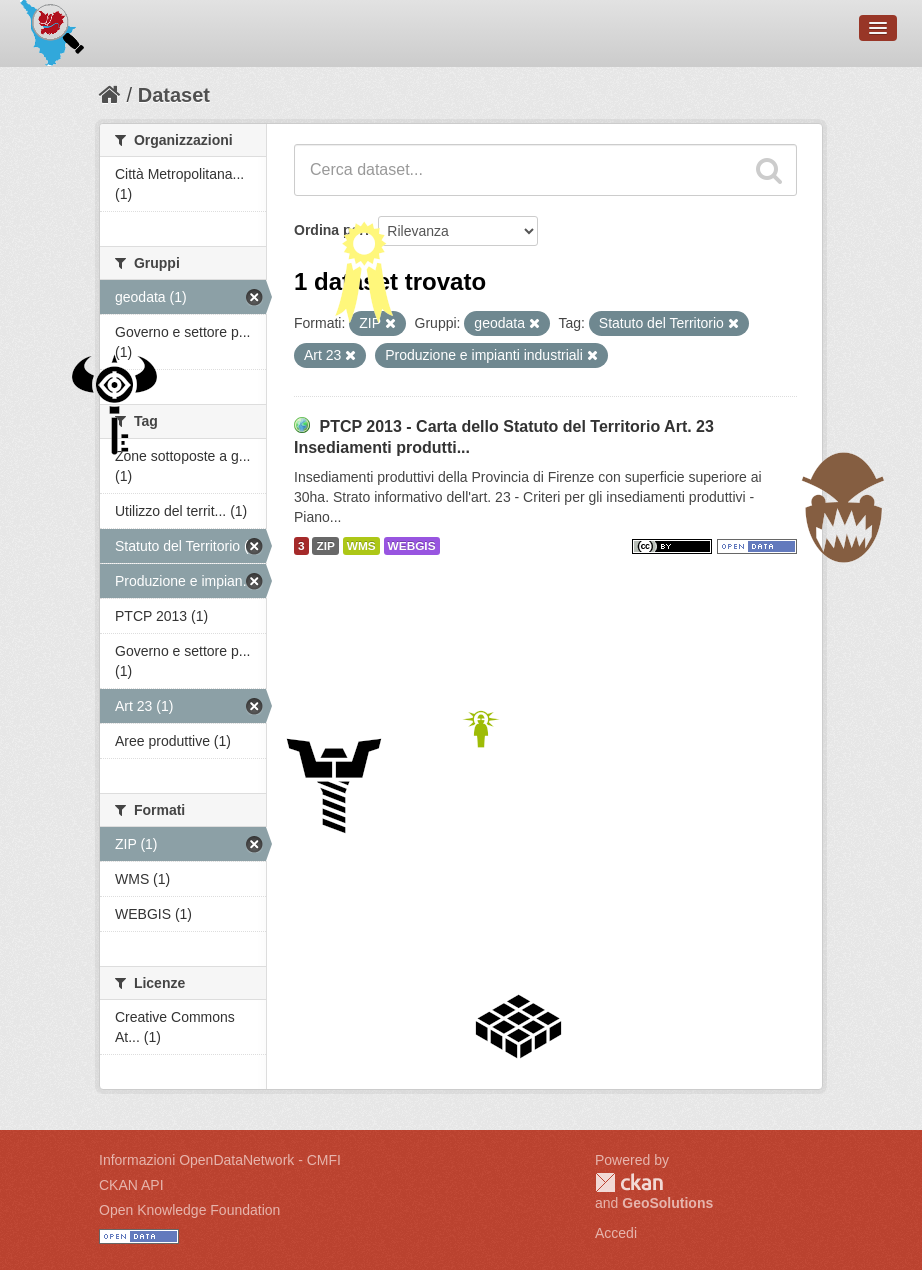 This screenshot has height=1270, width=922. What do you see at coordinates (364, 271) in the screenshot?
I see `view achievements or awards` at bounding box center [364, 271].